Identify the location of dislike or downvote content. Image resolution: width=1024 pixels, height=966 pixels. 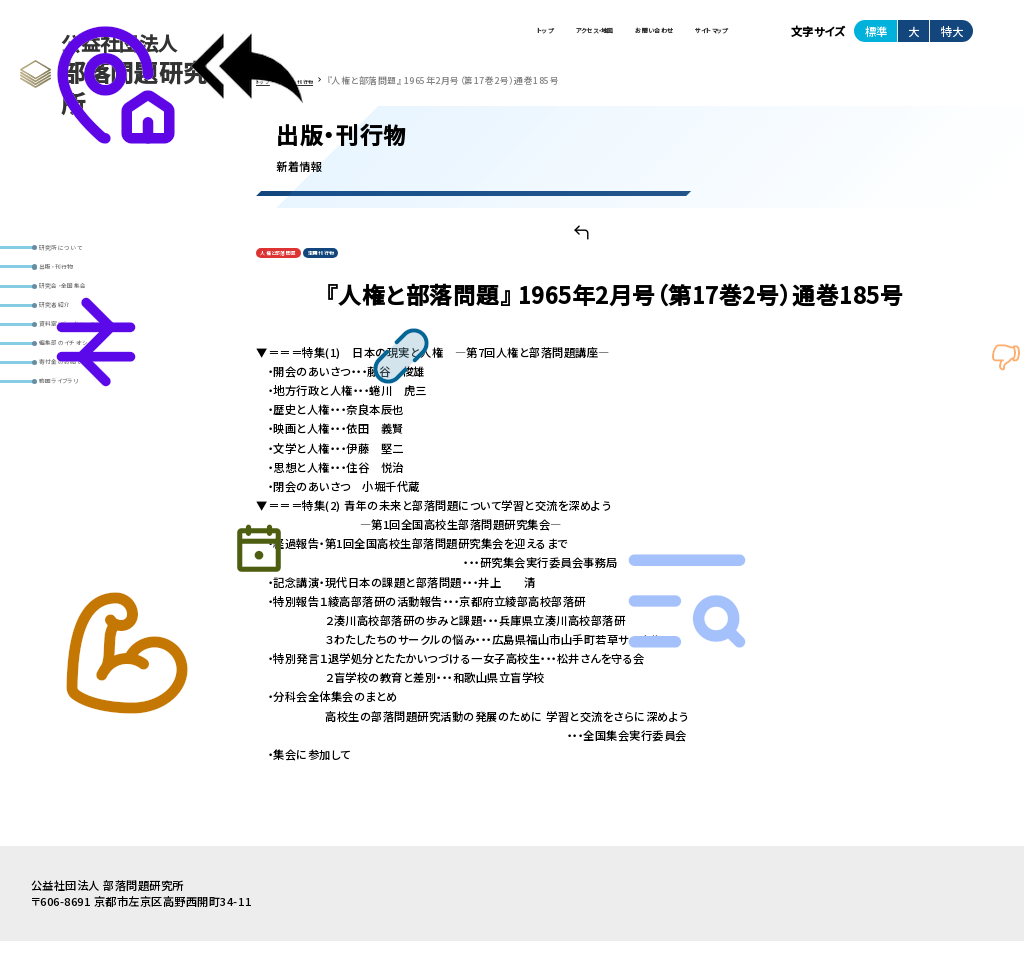
(1006, 356).